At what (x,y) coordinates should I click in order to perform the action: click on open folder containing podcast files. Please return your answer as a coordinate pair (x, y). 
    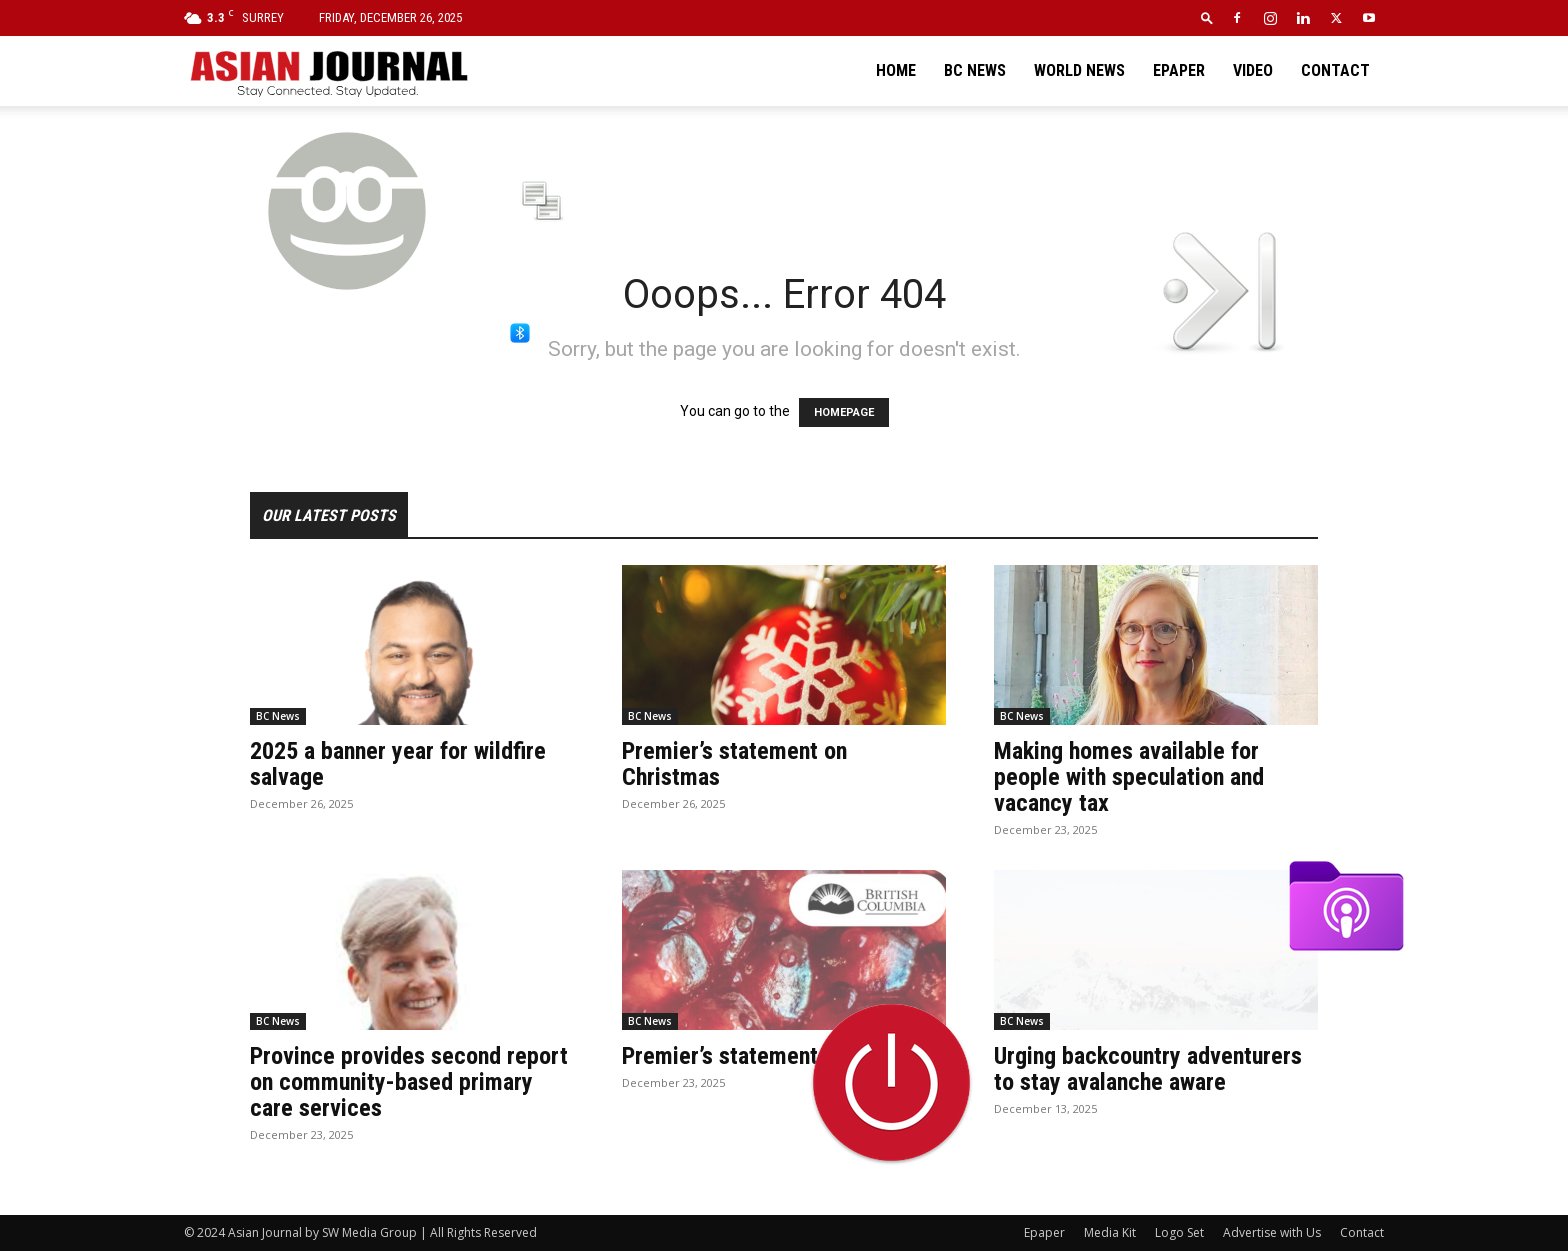
    Looking at the image, I should click on (1346, 909).